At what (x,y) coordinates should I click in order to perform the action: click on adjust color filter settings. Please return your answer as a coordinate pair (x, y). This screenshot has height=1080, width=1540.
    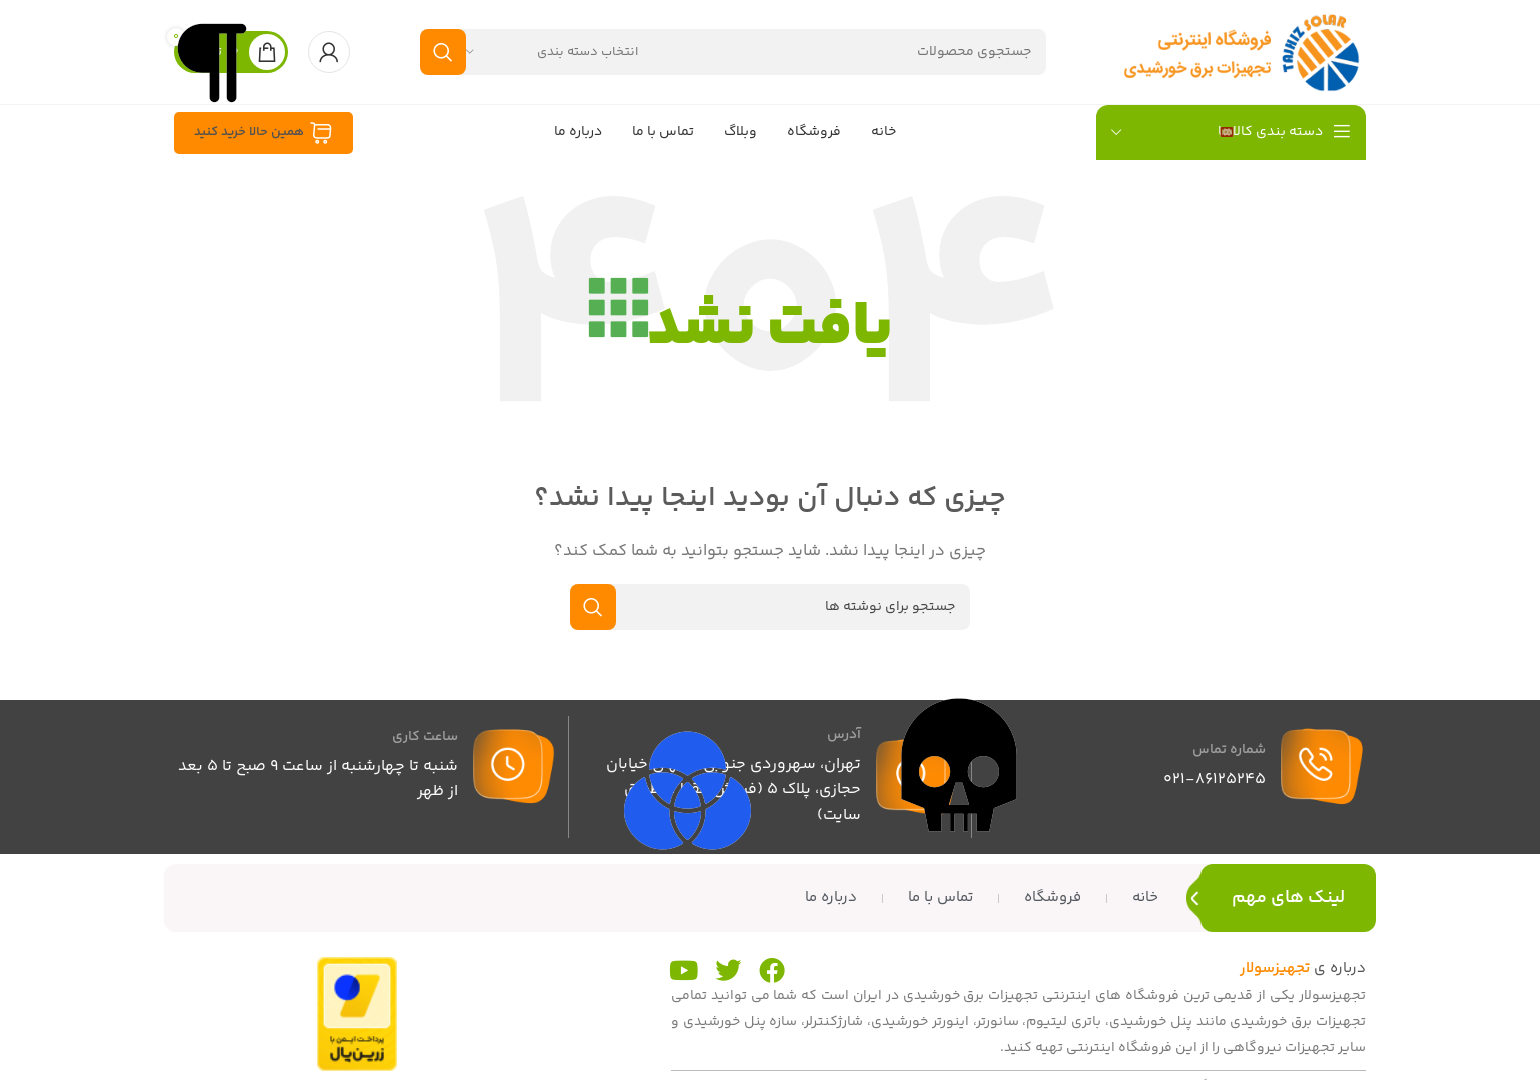
    Looking at the image, I should click on (687, 790).